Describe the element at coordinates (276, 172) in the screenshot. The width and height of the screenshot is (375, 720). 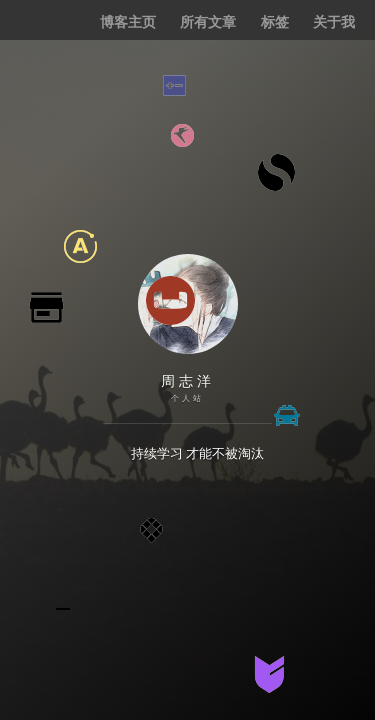
I see `open simplenote app` at that location.